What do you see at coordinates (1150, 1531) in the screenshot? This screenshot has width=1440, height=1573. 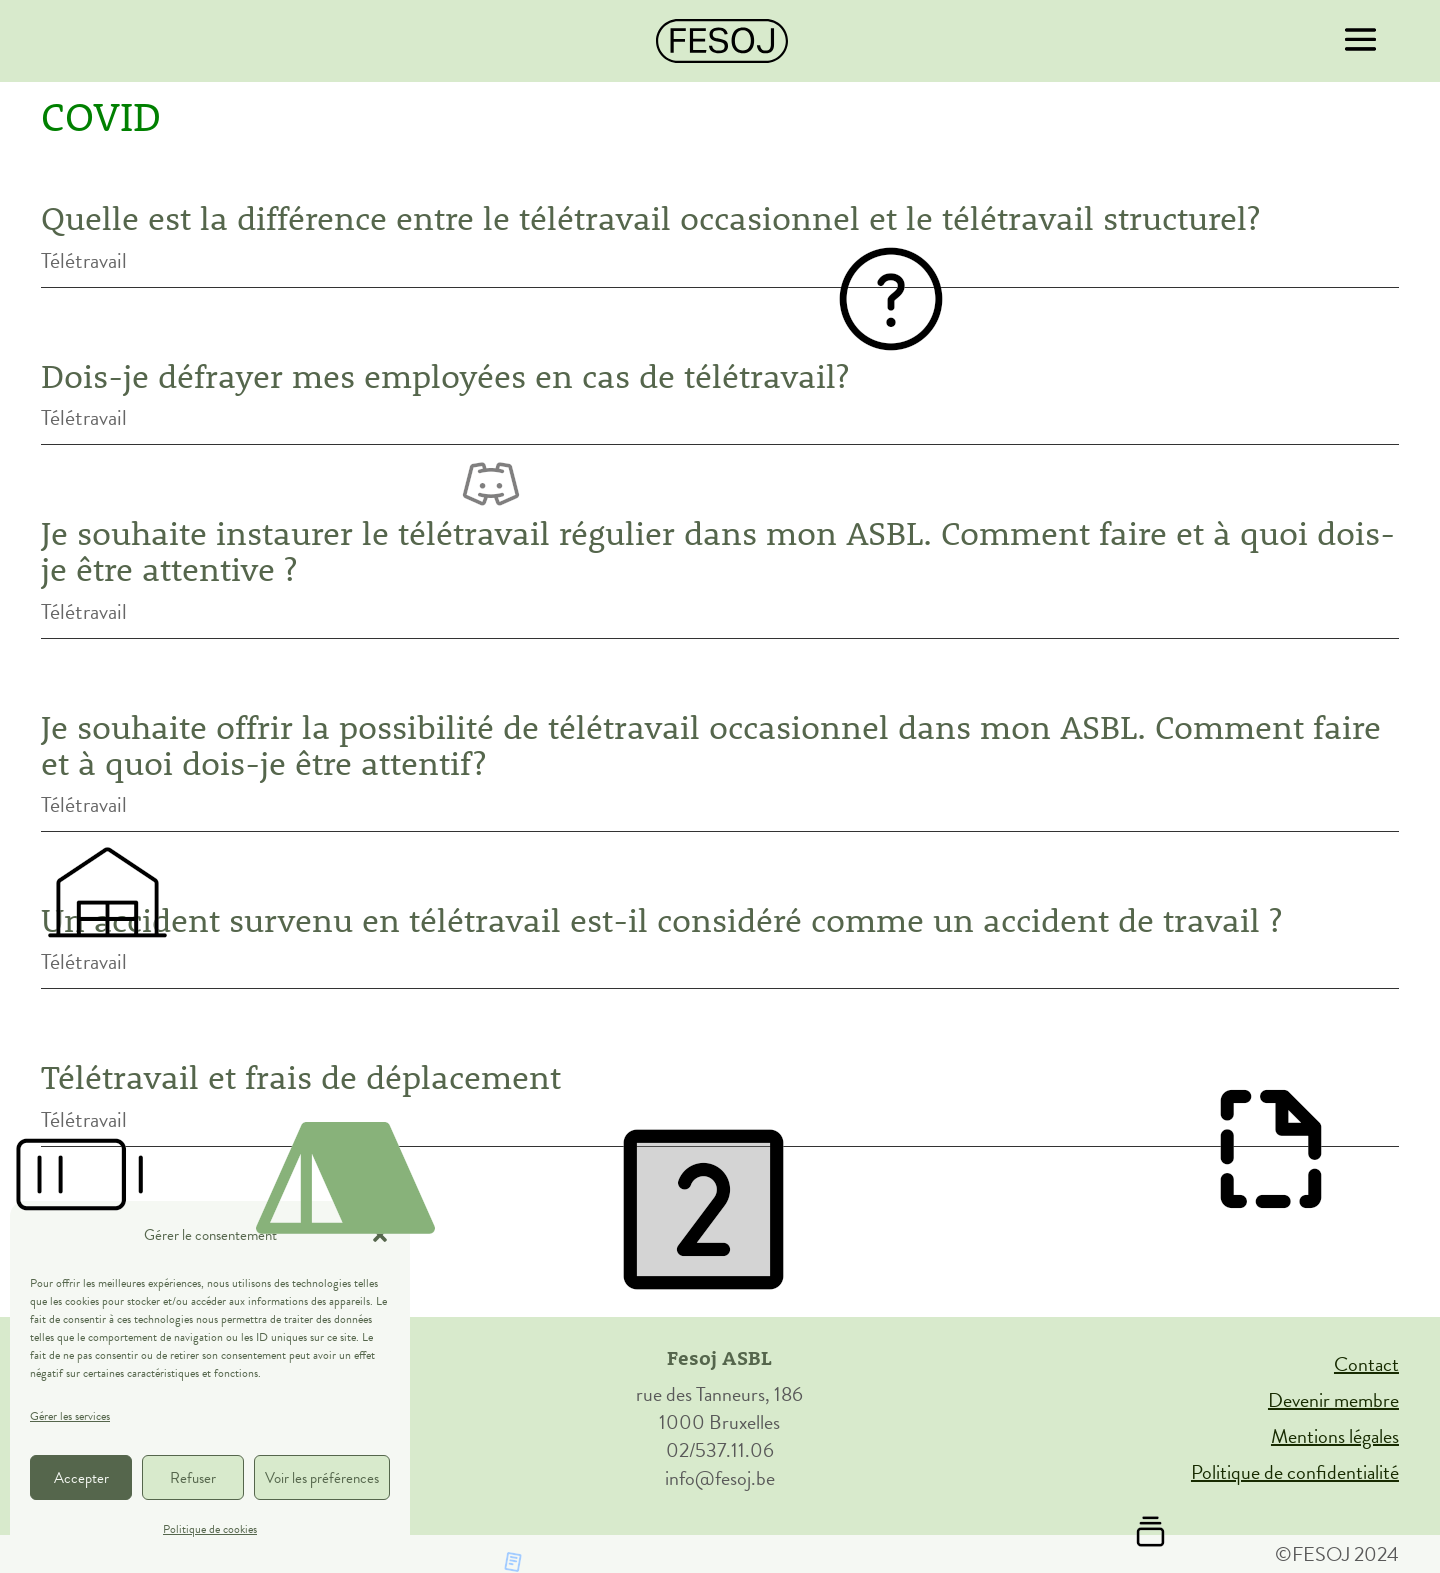 I see `view stacked cards or layers` at bounding box center [1150, 1531].